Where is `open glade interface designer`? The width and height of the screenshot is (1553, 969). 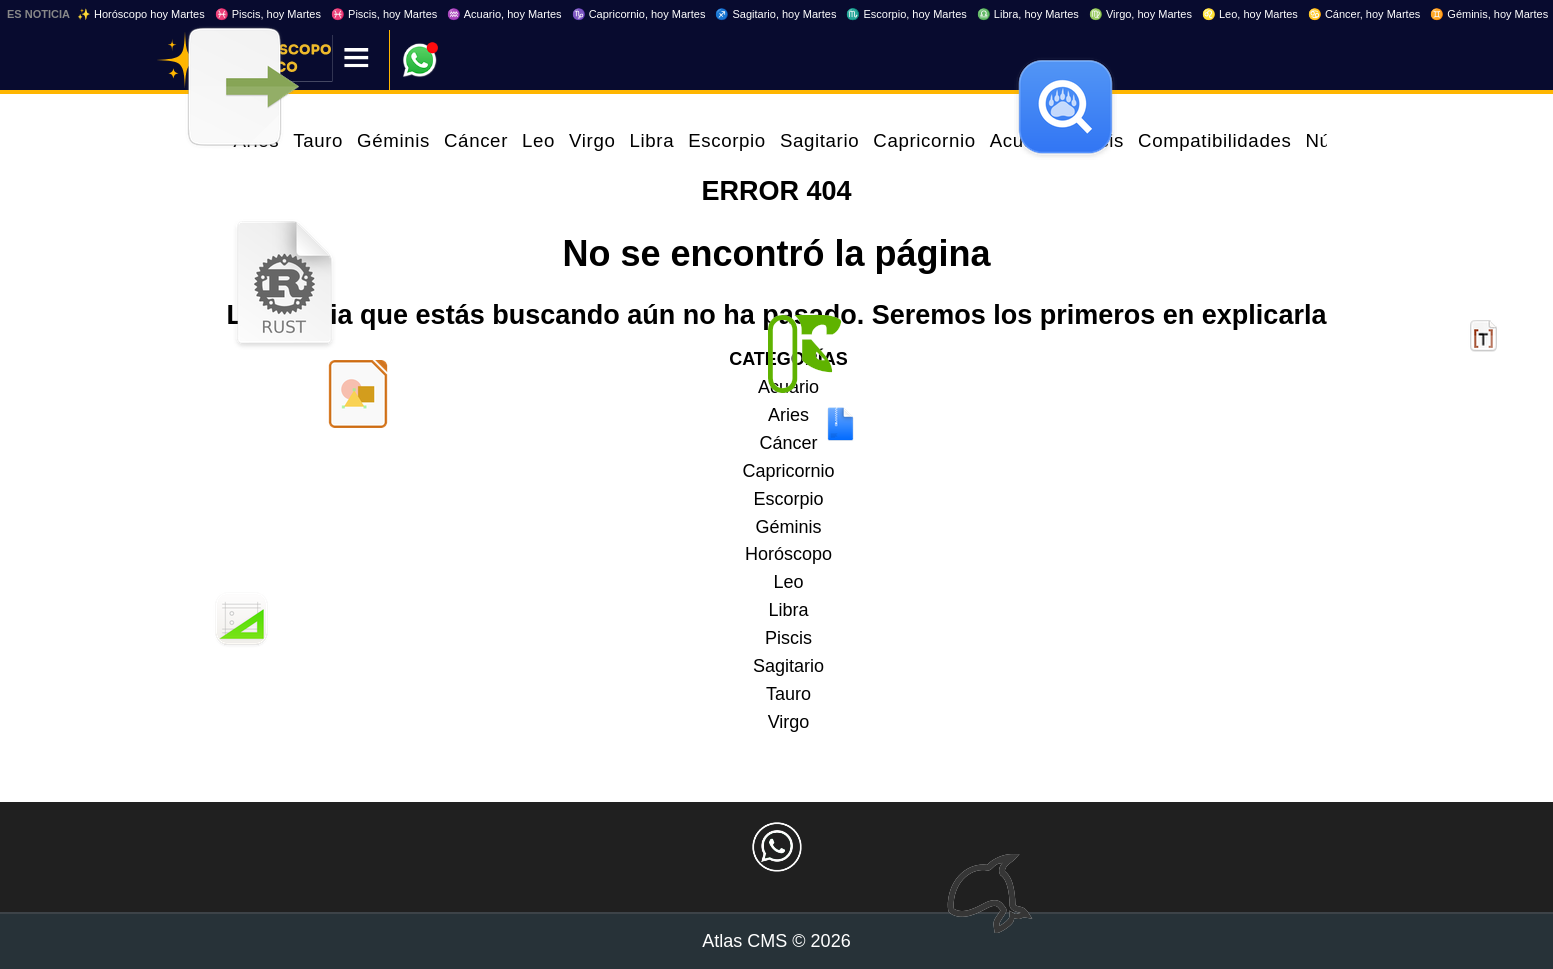 open glade interface designer is located at coordinates (241, 618).